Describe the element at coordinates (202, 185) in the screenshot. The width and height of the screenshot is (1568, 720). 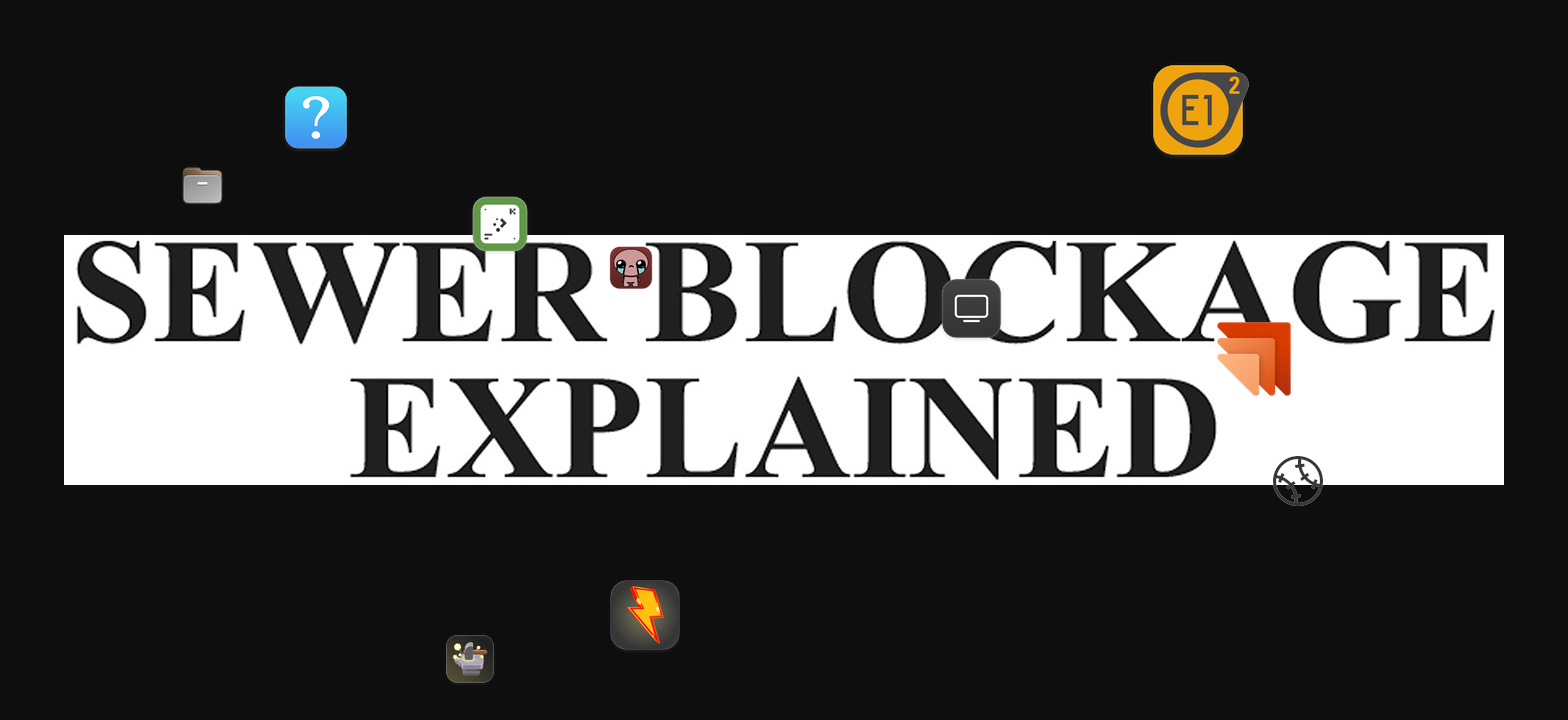
I see `open file manager application` at that location.